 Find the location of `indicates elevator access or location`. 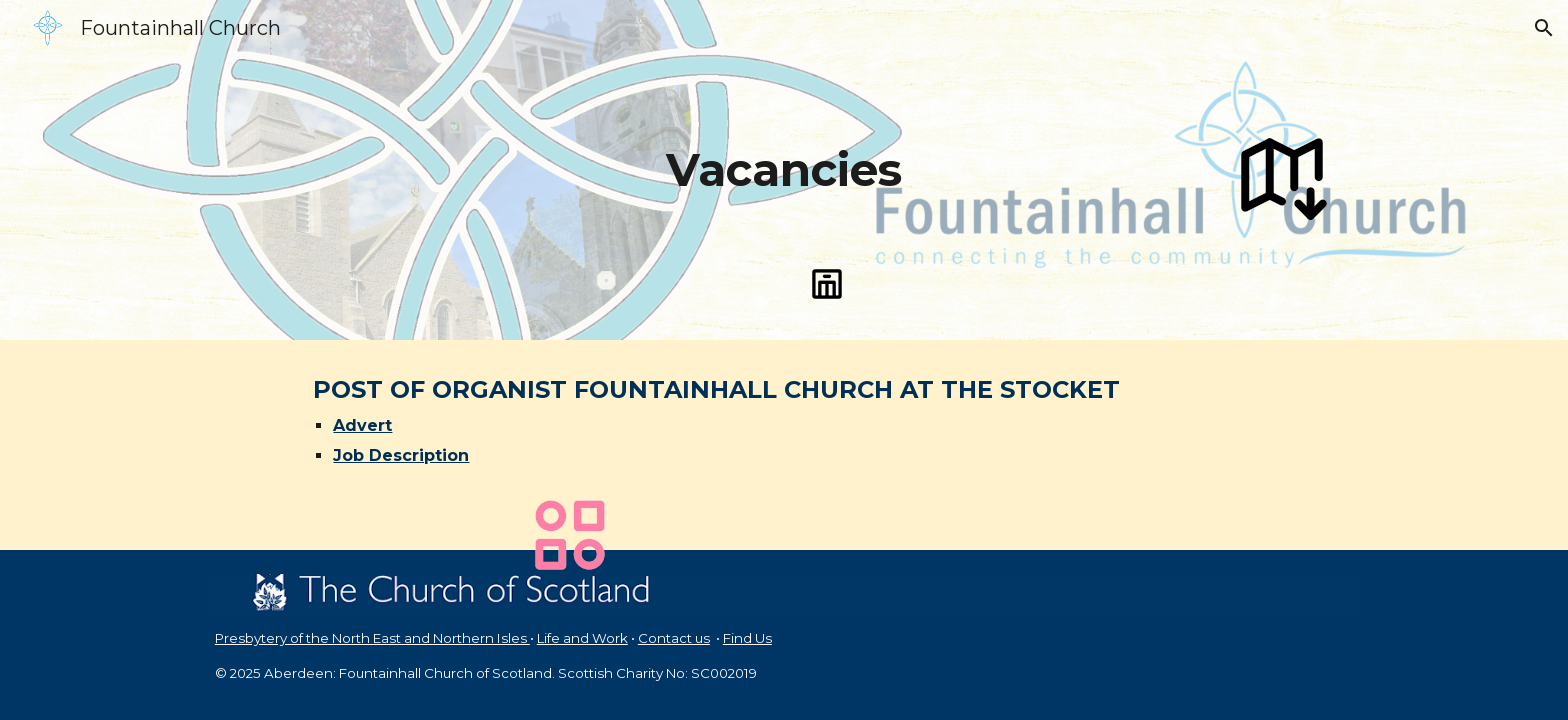

indicates elevator access or location is located at coordinates (827, 284).